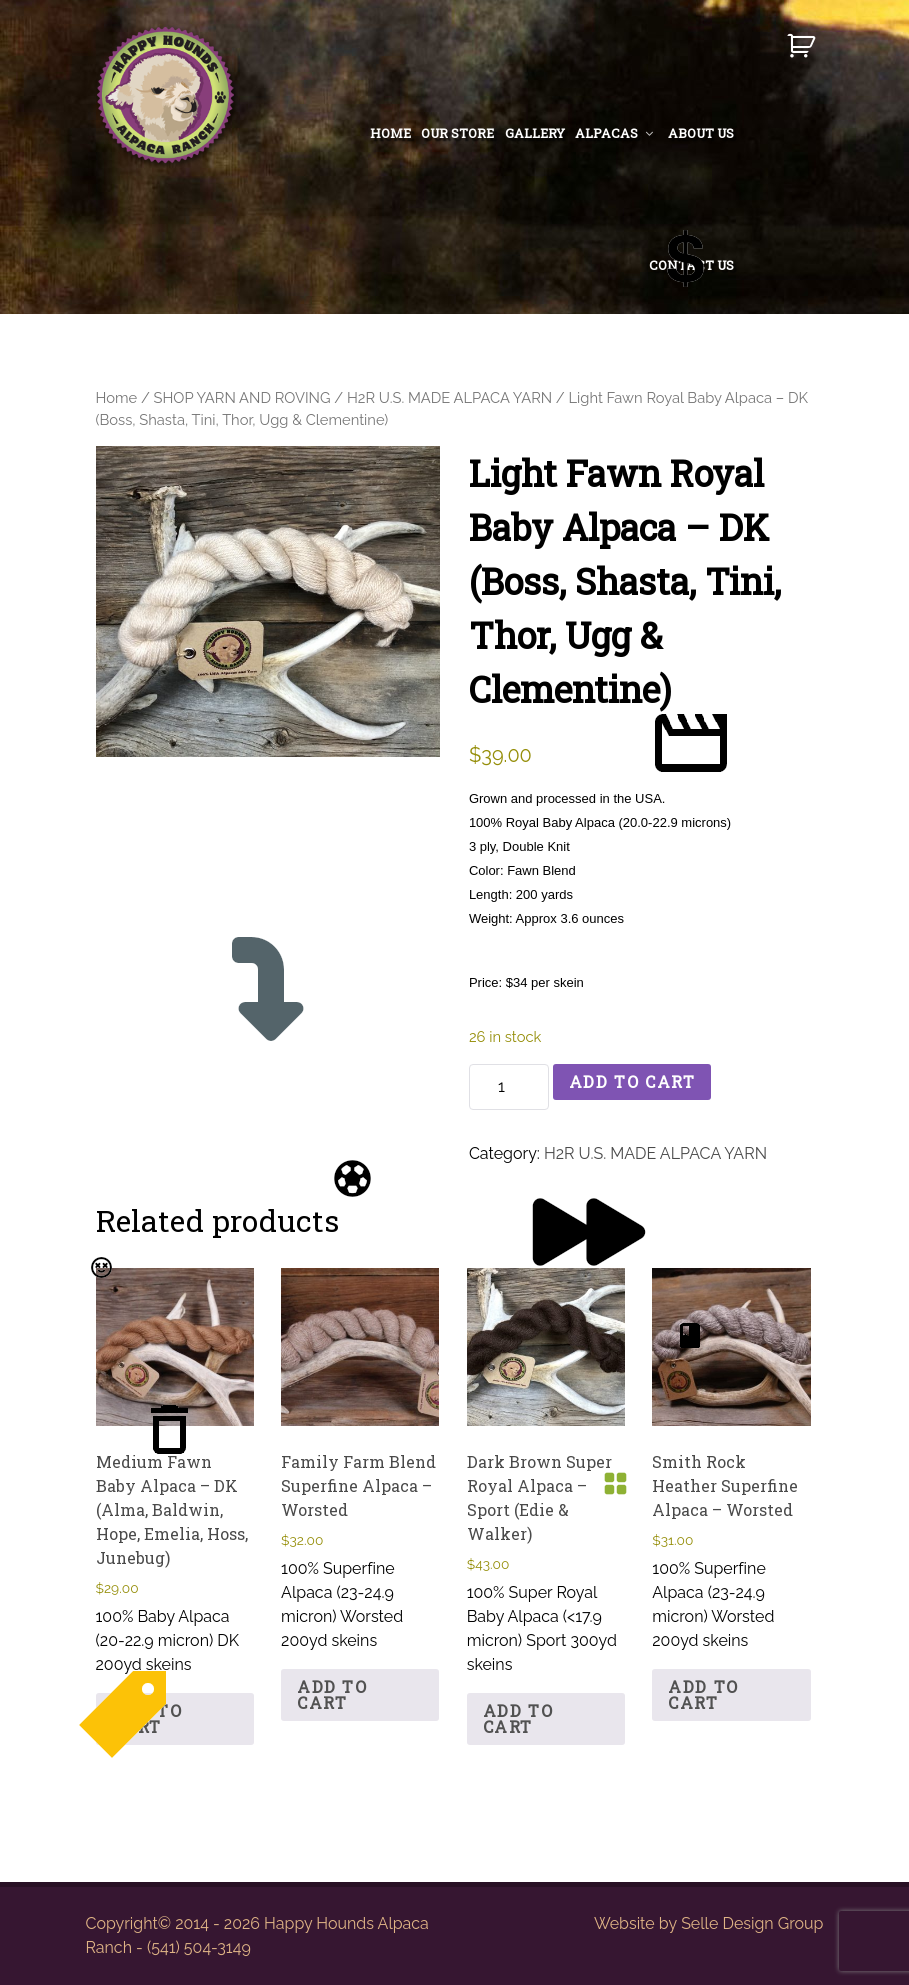  Describe the element at coordinates (101, 1267) in the screenshot. I see `select a silly or goofy mood reaction` at that location.